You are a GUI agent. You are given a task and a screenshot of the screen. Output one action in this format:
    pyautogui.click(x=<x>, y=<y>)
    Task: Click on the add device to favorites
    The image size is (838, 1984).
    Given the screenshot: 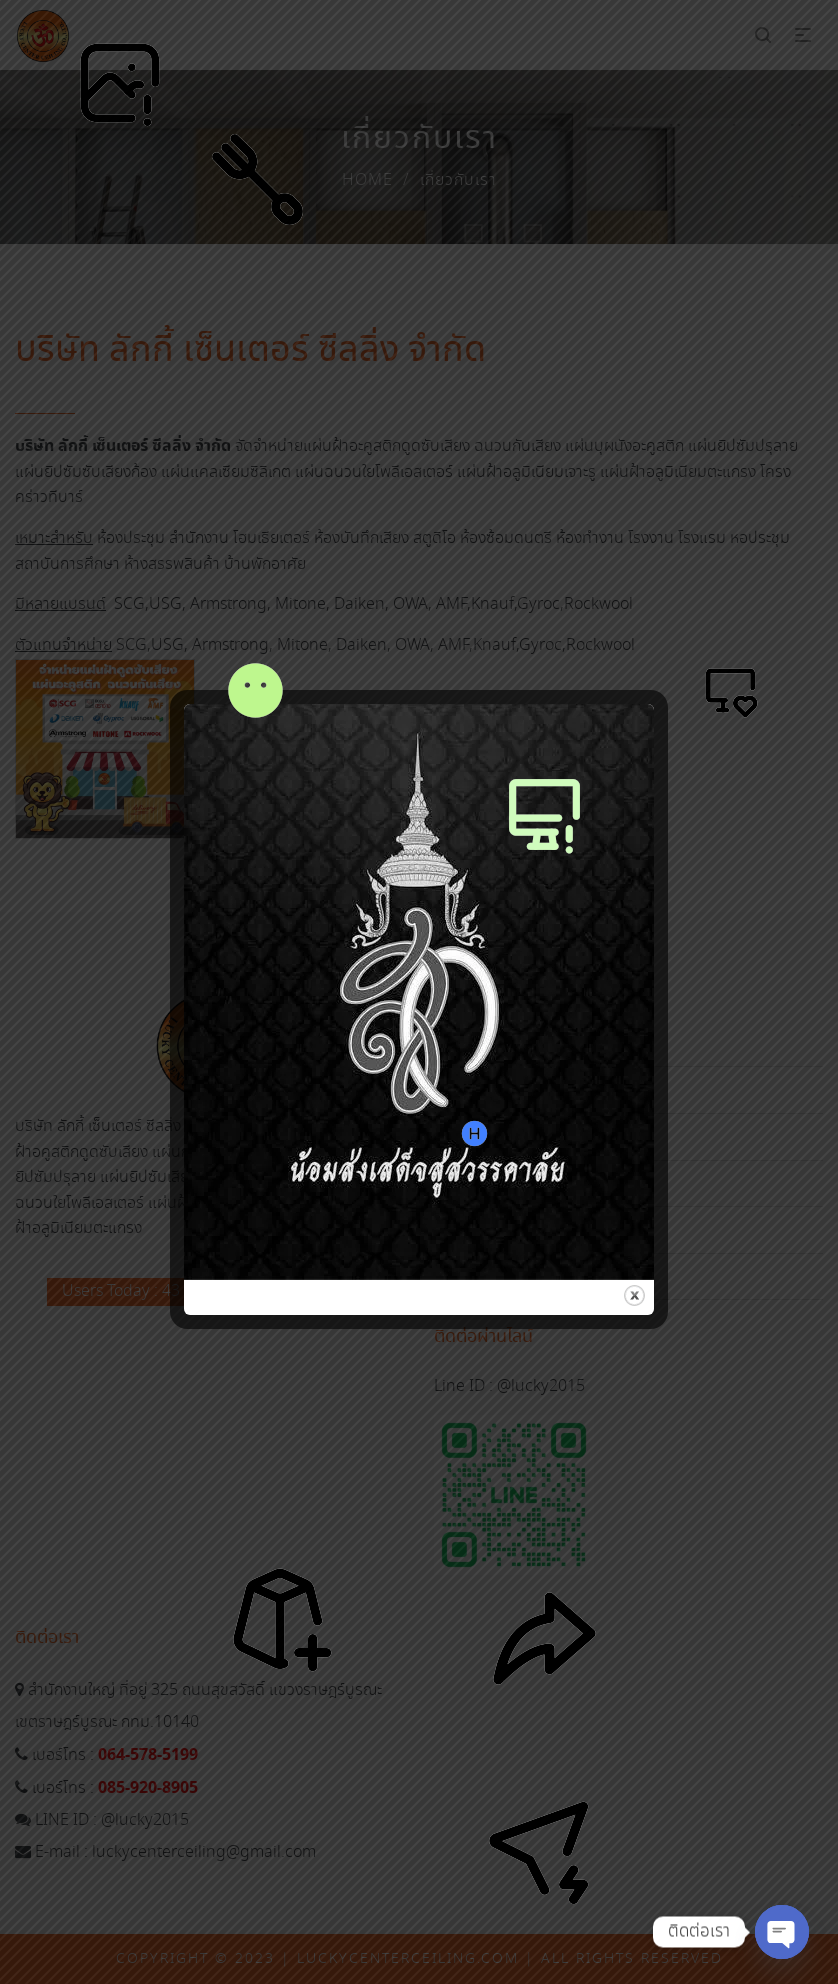 What is the action you would take?
    pyautogui.click(x=730, y=690)
    